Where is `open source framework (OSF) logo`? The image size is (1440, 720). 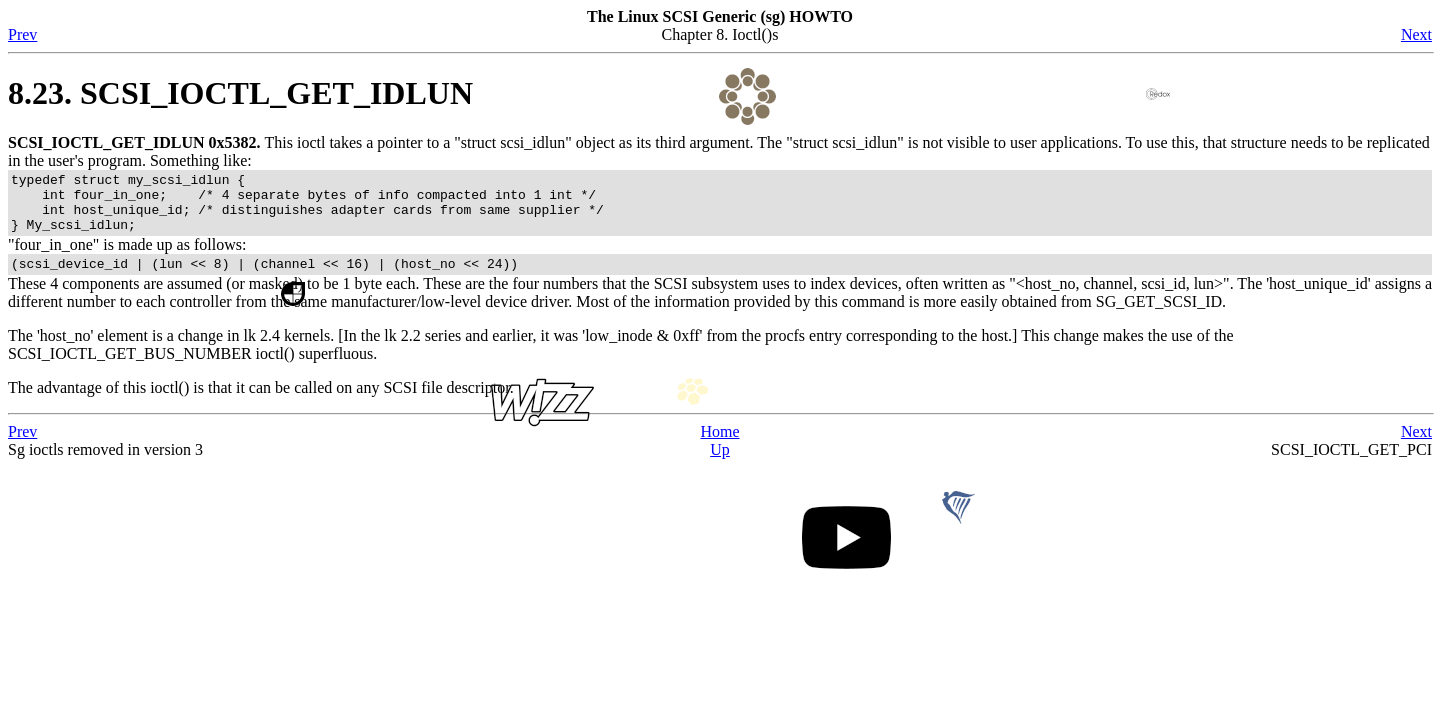 open source framework (OSF) logo is located at coordinates (747, 96).